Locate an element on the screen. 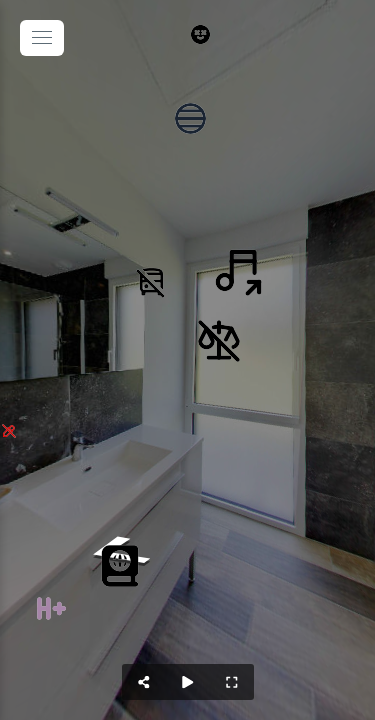 The width and height of the screenshot is (375, 720). color picker tool disabled is located at coordinates (9, 431).